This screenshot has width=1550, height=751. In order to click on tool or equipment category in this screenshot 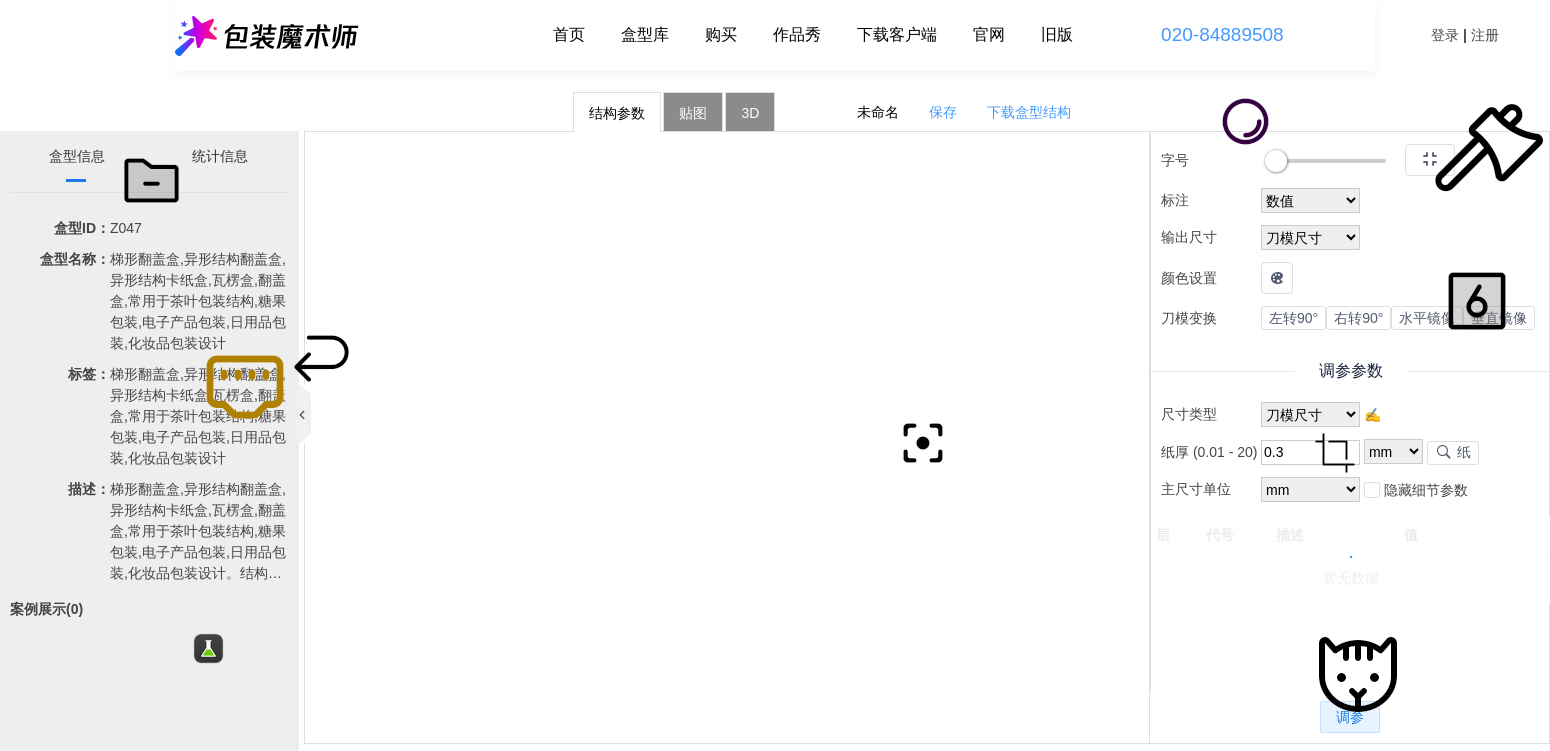, I will do `click(1489, 151)`.